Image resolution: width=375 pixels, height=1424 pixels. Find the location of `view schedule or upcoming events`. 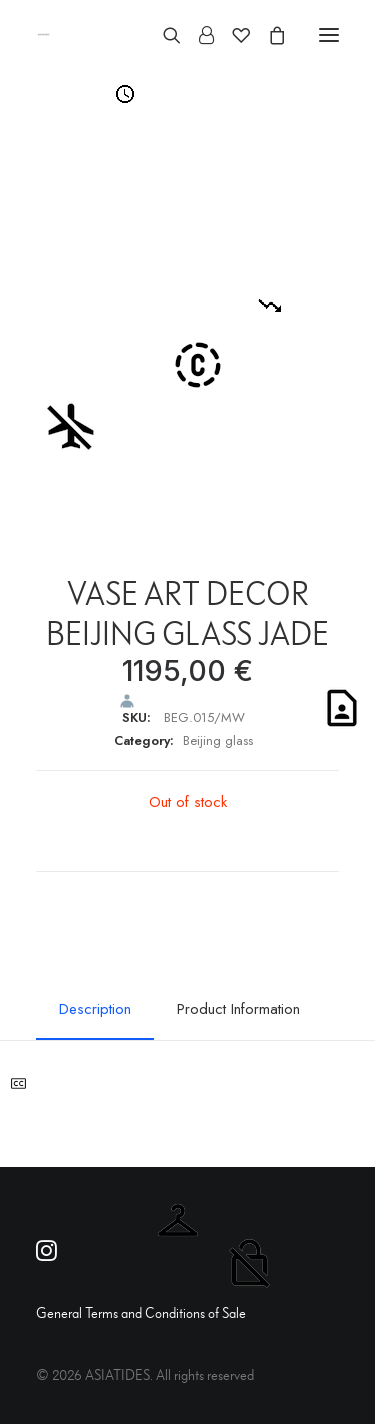

view schedule or upcoming events is located at coordinates (125, 94).